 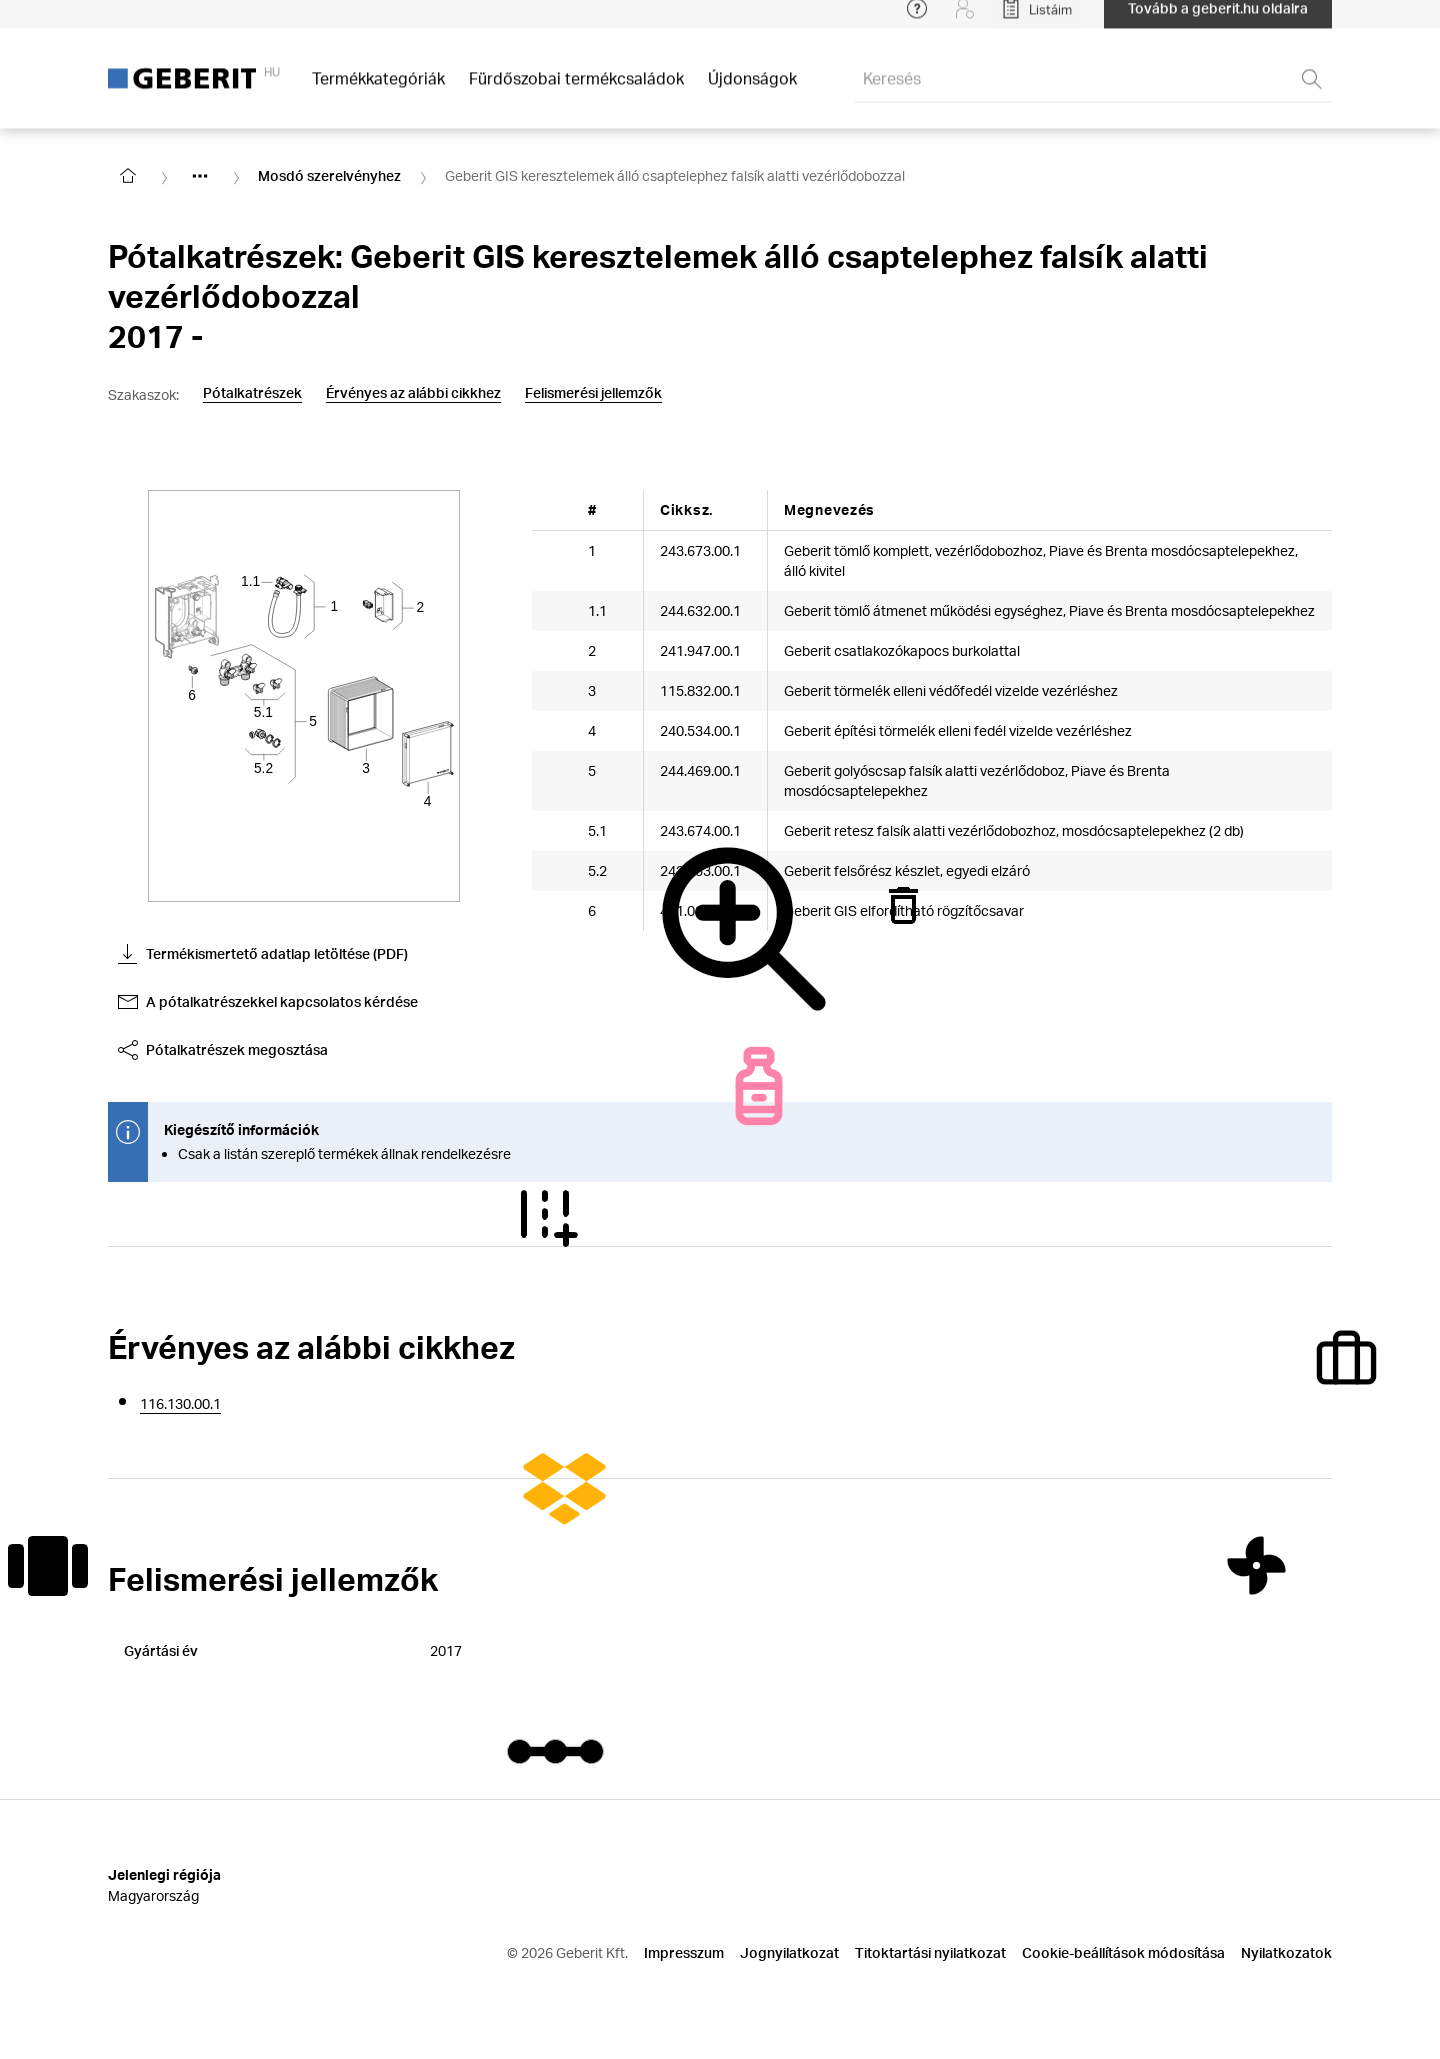 I want to click on access work or business documents, so click(x=1346, y=1357).